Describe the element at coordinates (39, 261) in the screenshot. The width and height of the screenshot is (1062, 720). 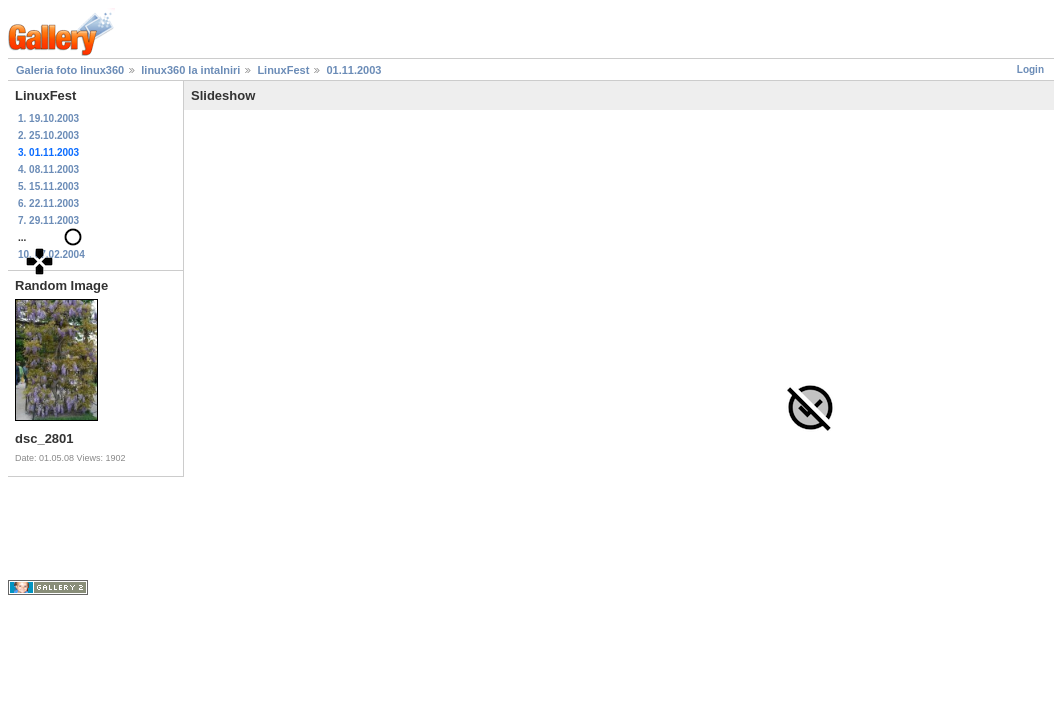
I see `access games or gaming section` at that location.